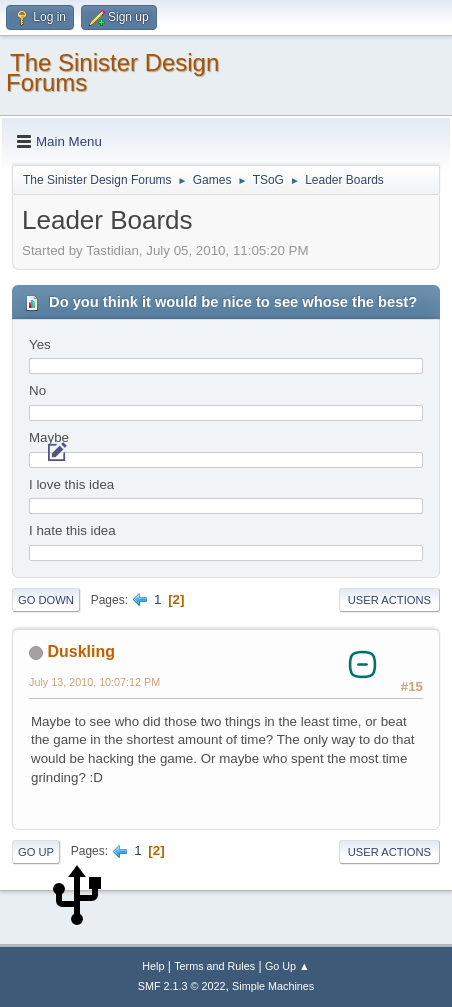 The width and height of the screenshot is (452, 1007). Describe the element at coordinates (362, 664) in the screenshot. I see `remove an item from a list or collection` at that location.